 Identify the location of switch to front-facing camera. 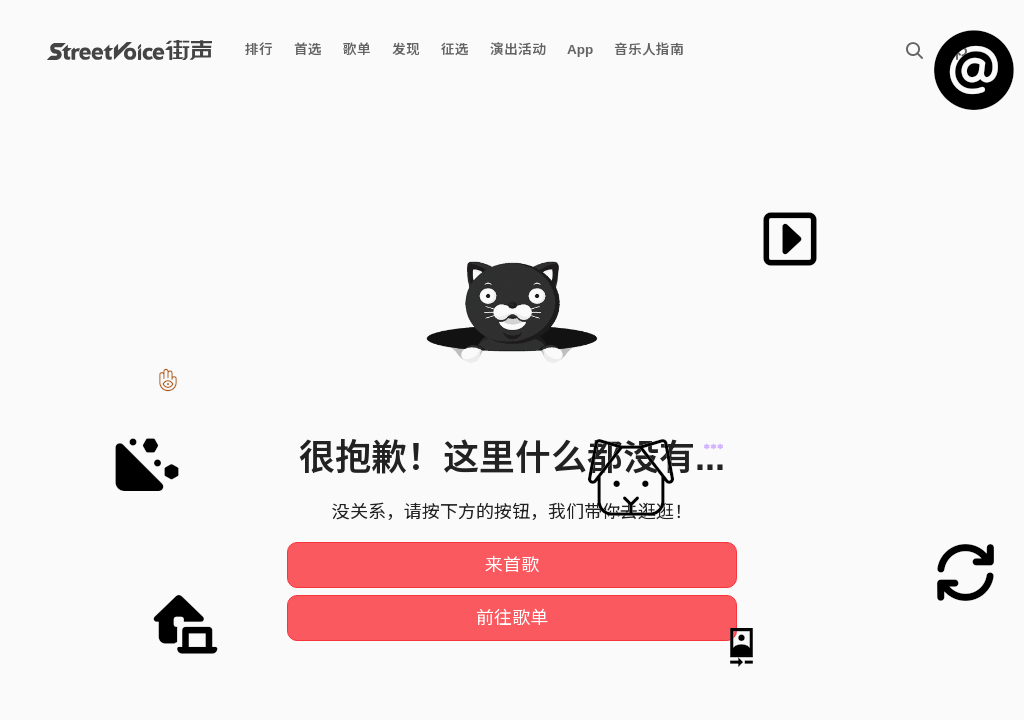
(741, 647).